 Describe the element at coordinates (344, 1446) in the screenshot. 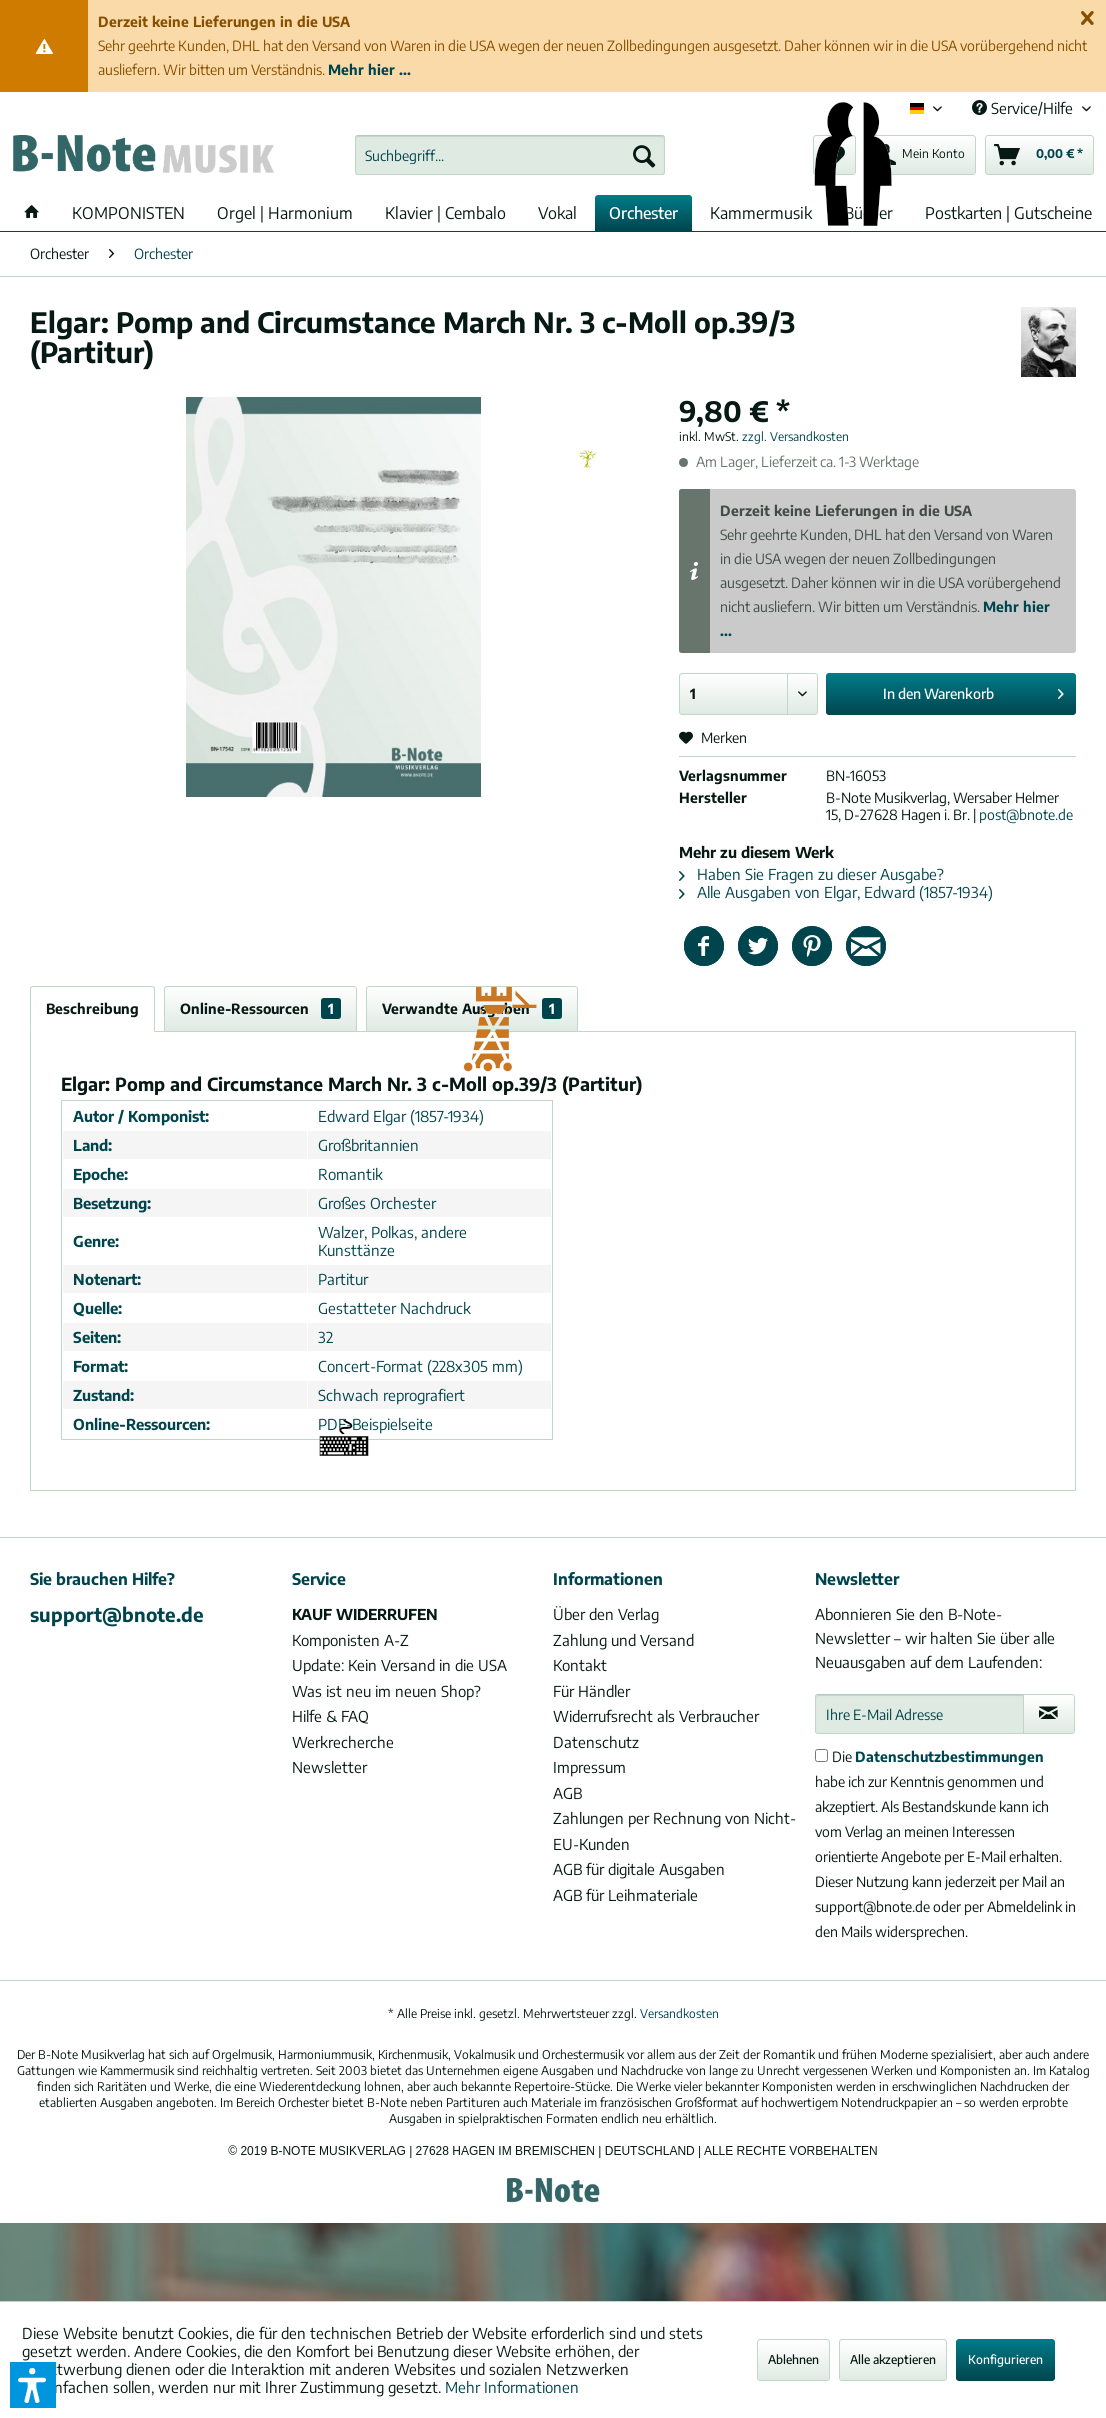

I see `open on-screen keyboard` at that location.